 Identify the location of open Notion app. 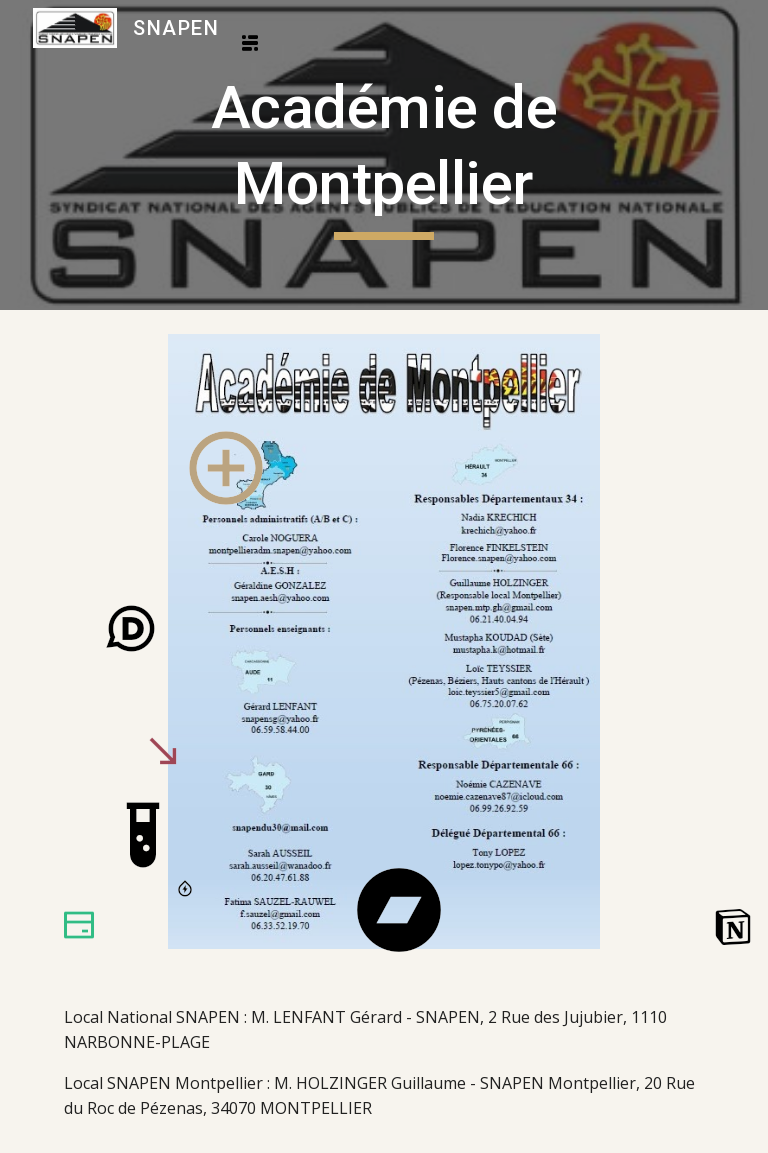
(733, 927).